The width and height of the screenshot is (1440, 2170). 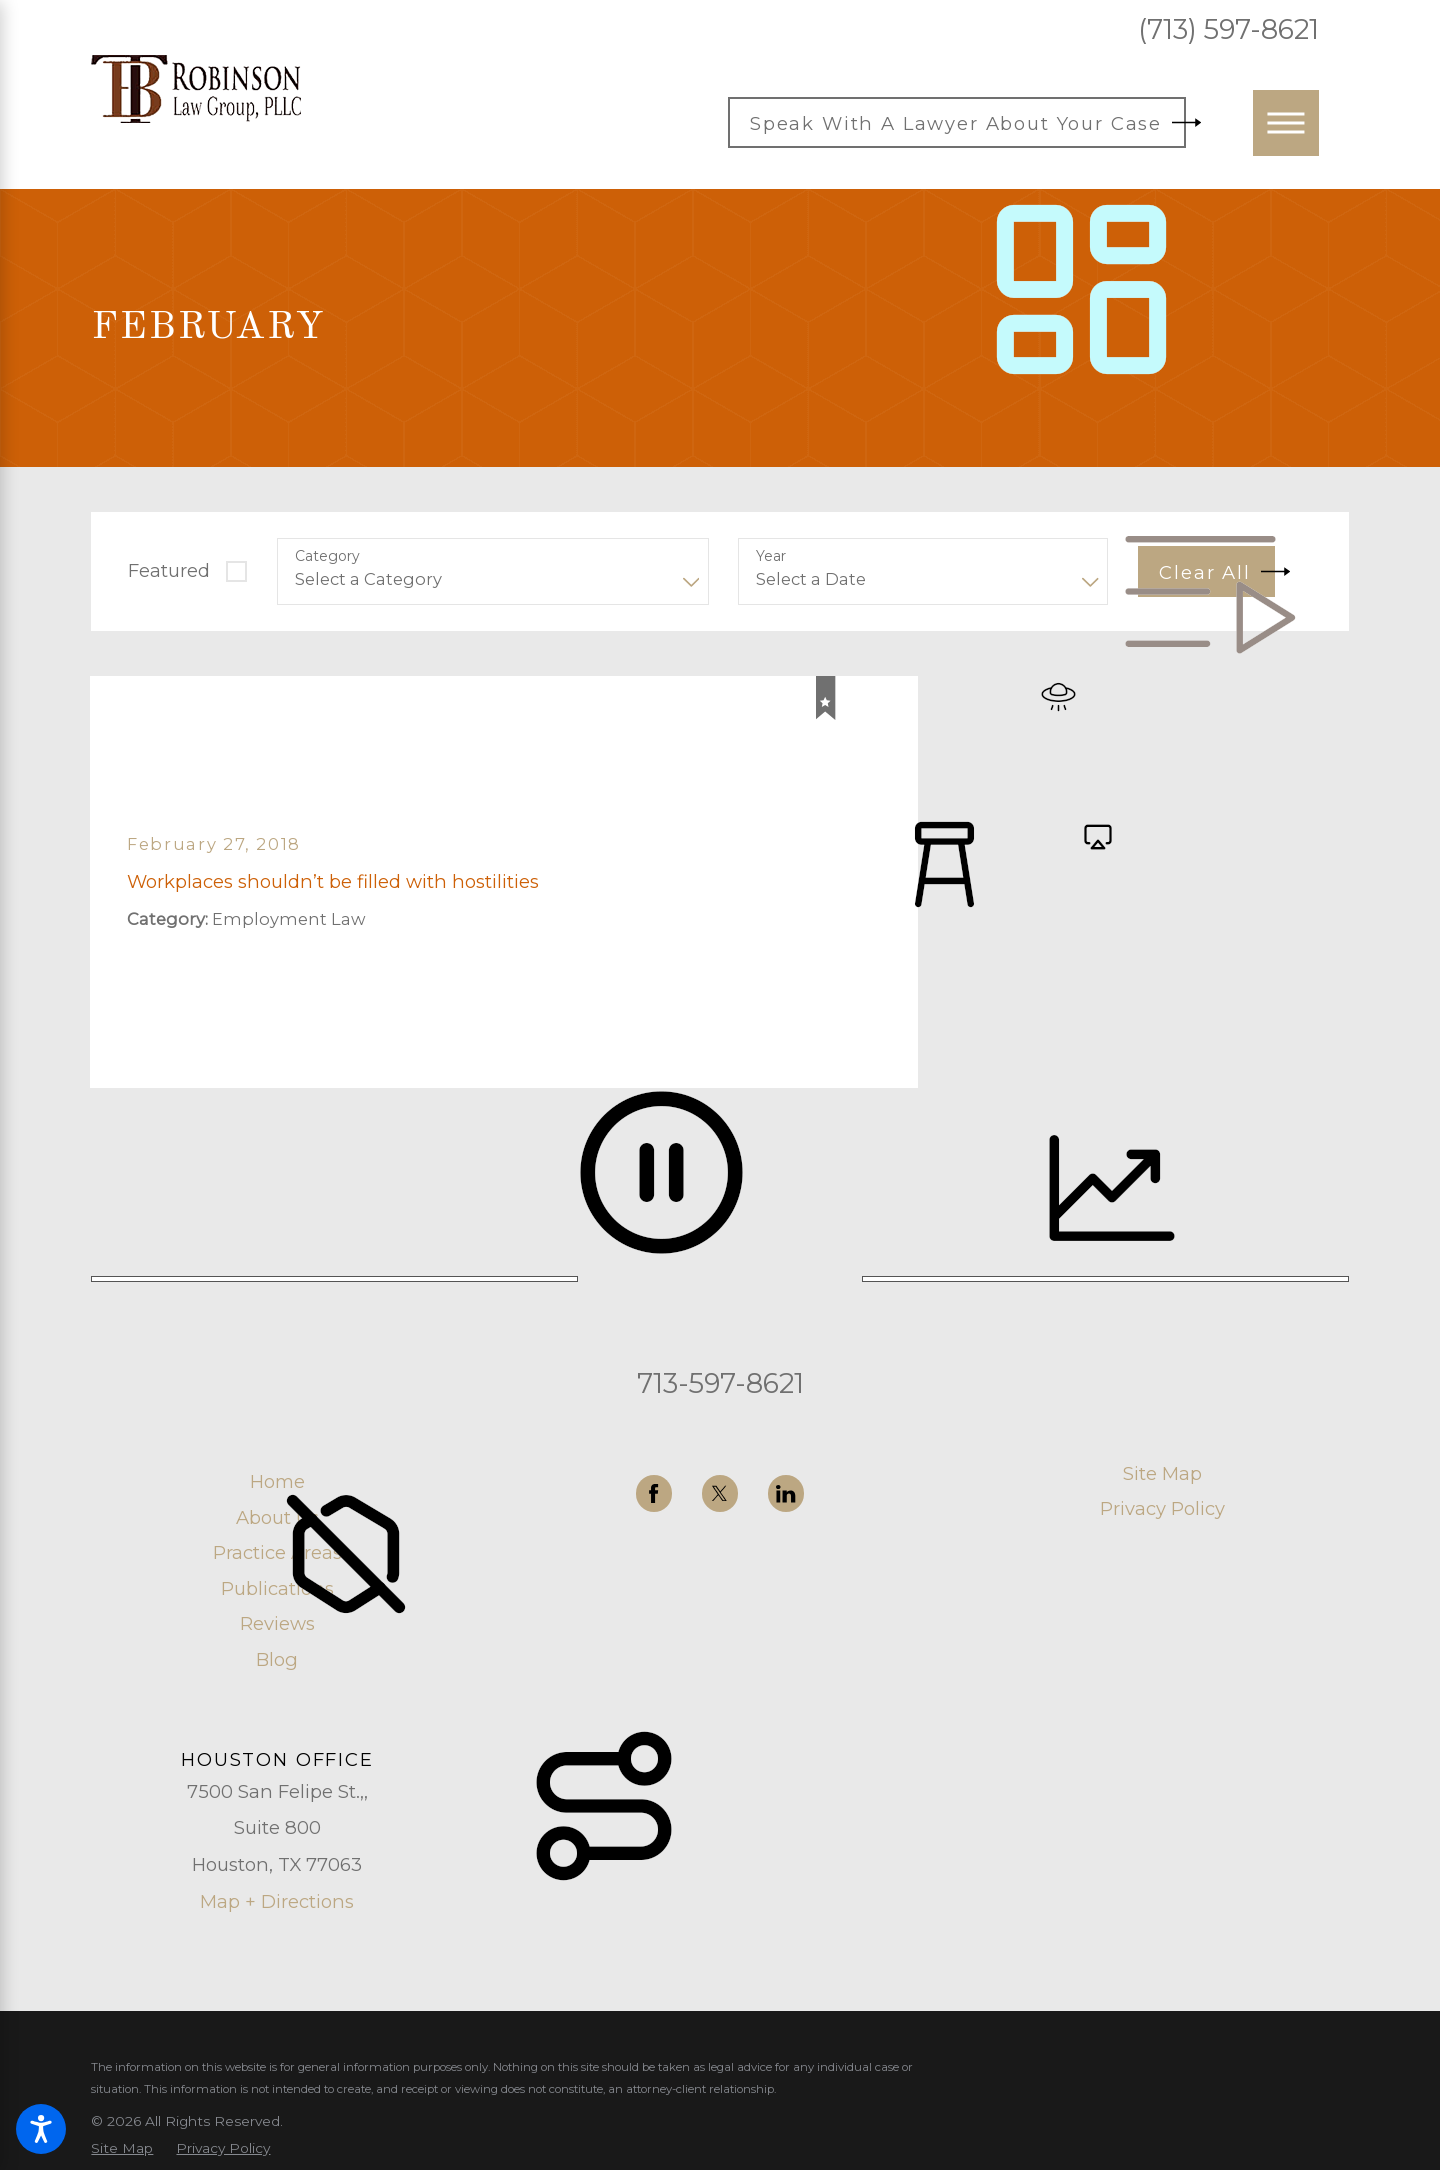 What do you see at coordinates (346, 1554) in the screenshot?
I see `disable or deactivate a feature` at bounding box center [346, 1554].